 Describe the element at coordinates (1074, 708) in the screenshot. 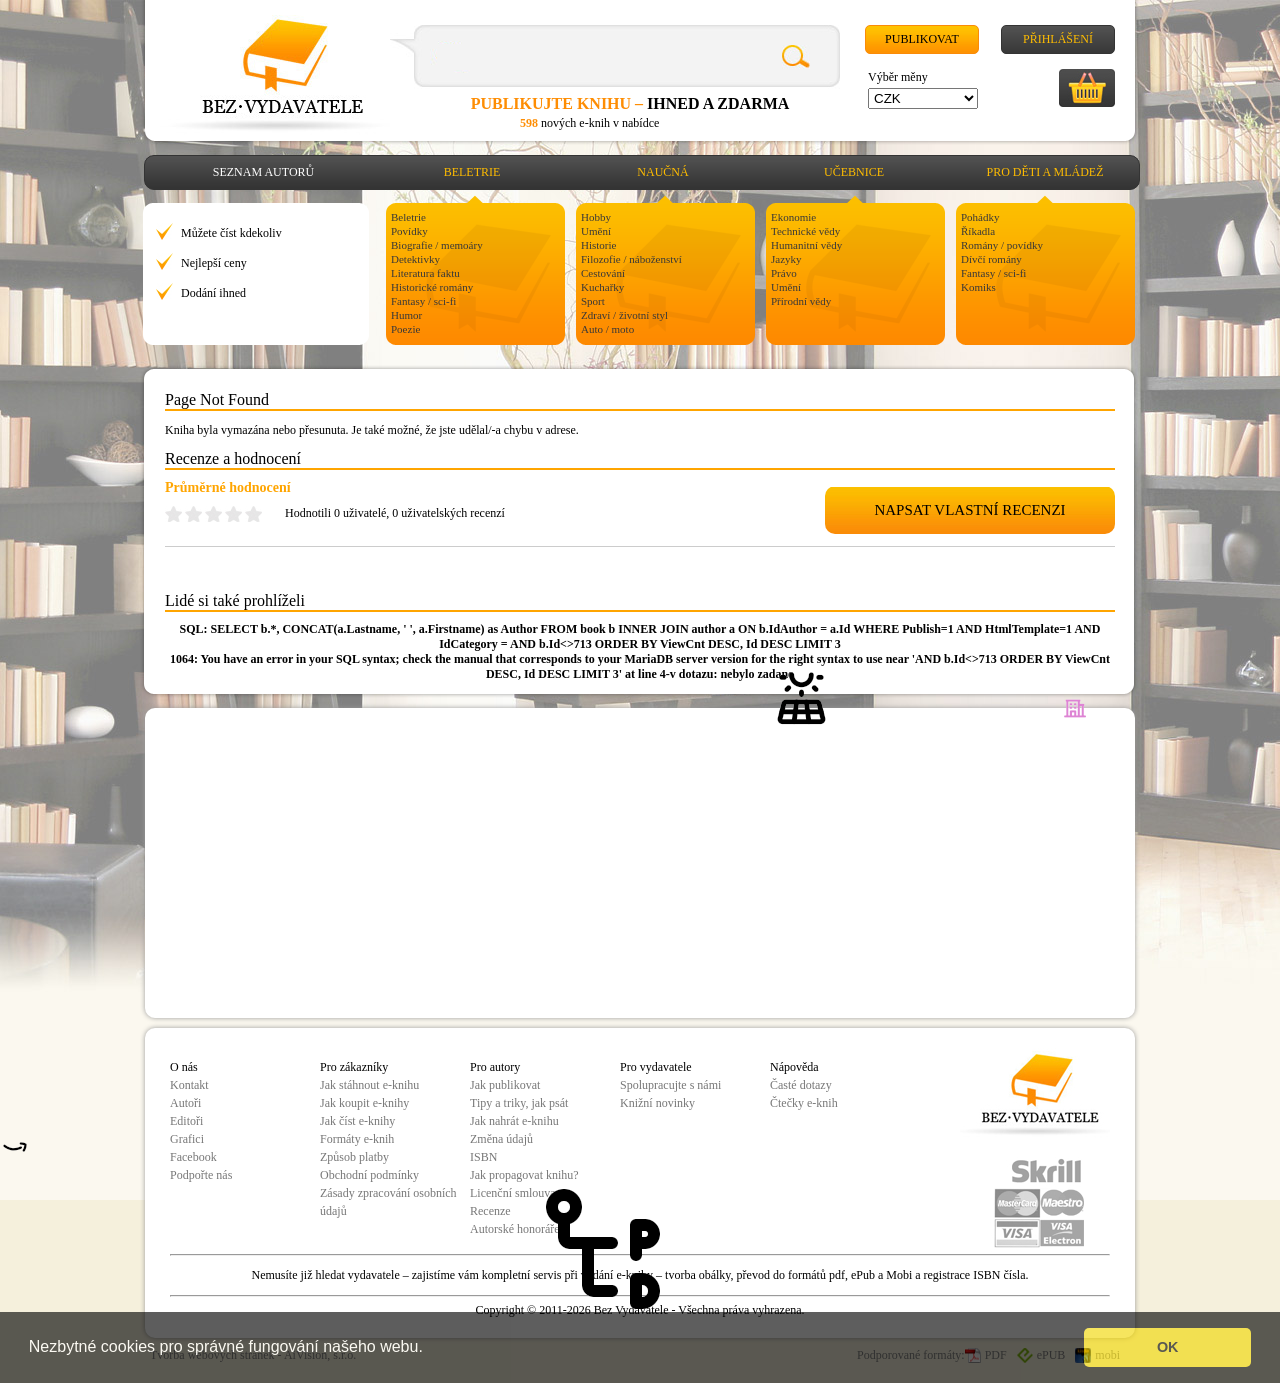

I see `view office or workplace location` at that location.